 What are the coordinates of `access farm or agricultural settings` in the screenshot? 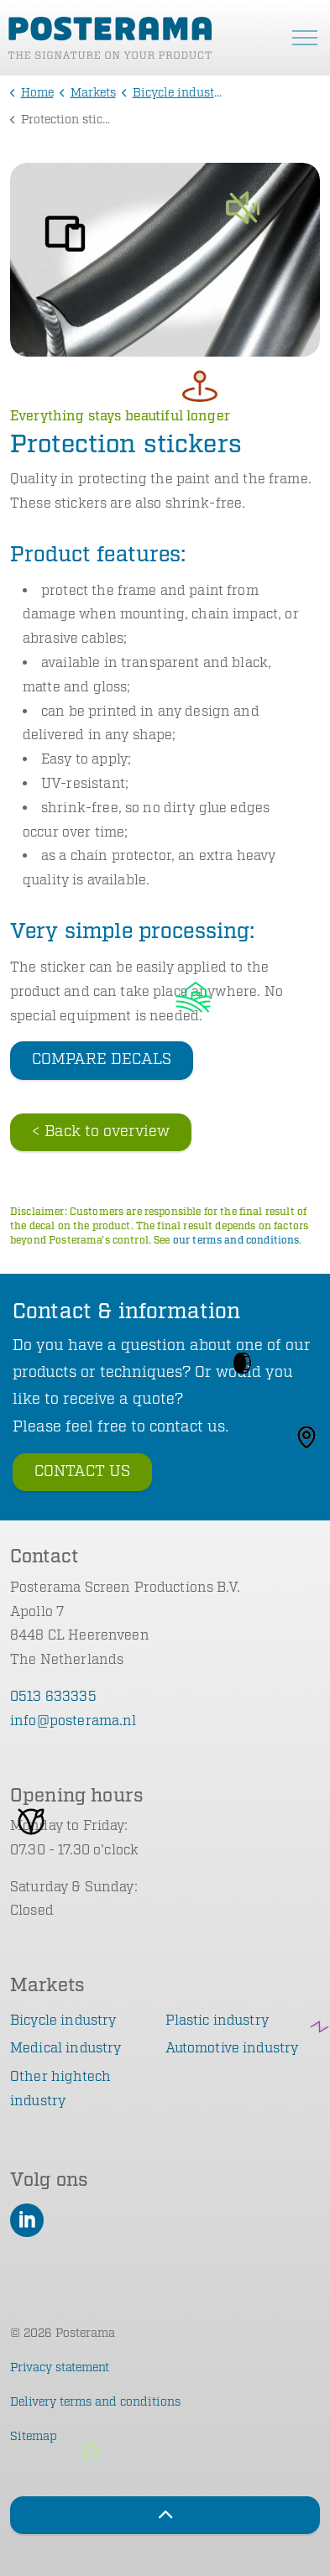 It's located at (193, 998).